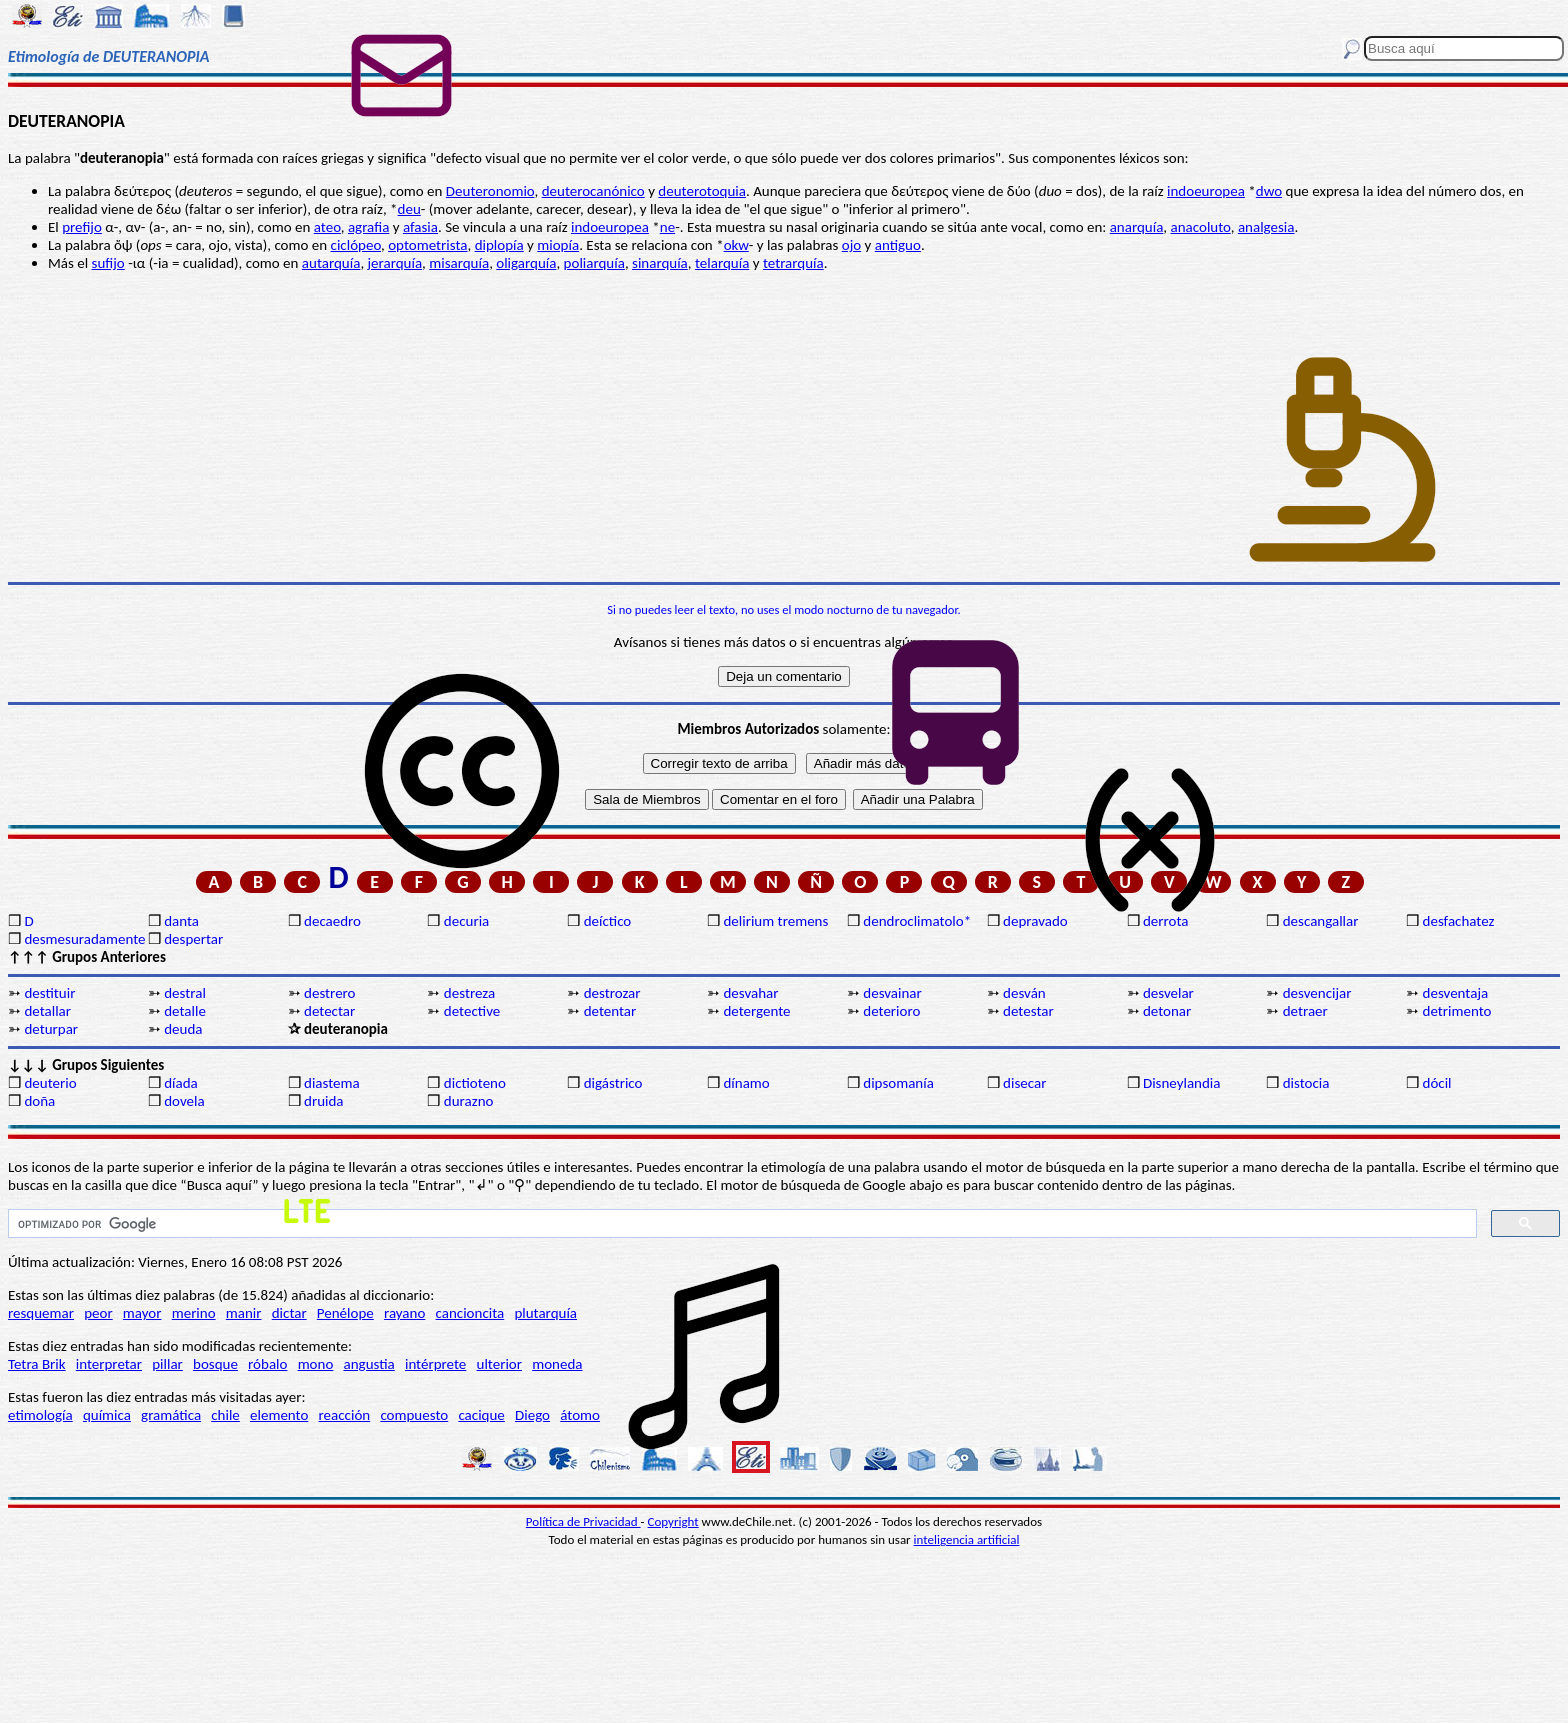  Describe the element at coordinates (462, 771) in the screenshot. I see `indicates content is licensed under creative commons` at that location.